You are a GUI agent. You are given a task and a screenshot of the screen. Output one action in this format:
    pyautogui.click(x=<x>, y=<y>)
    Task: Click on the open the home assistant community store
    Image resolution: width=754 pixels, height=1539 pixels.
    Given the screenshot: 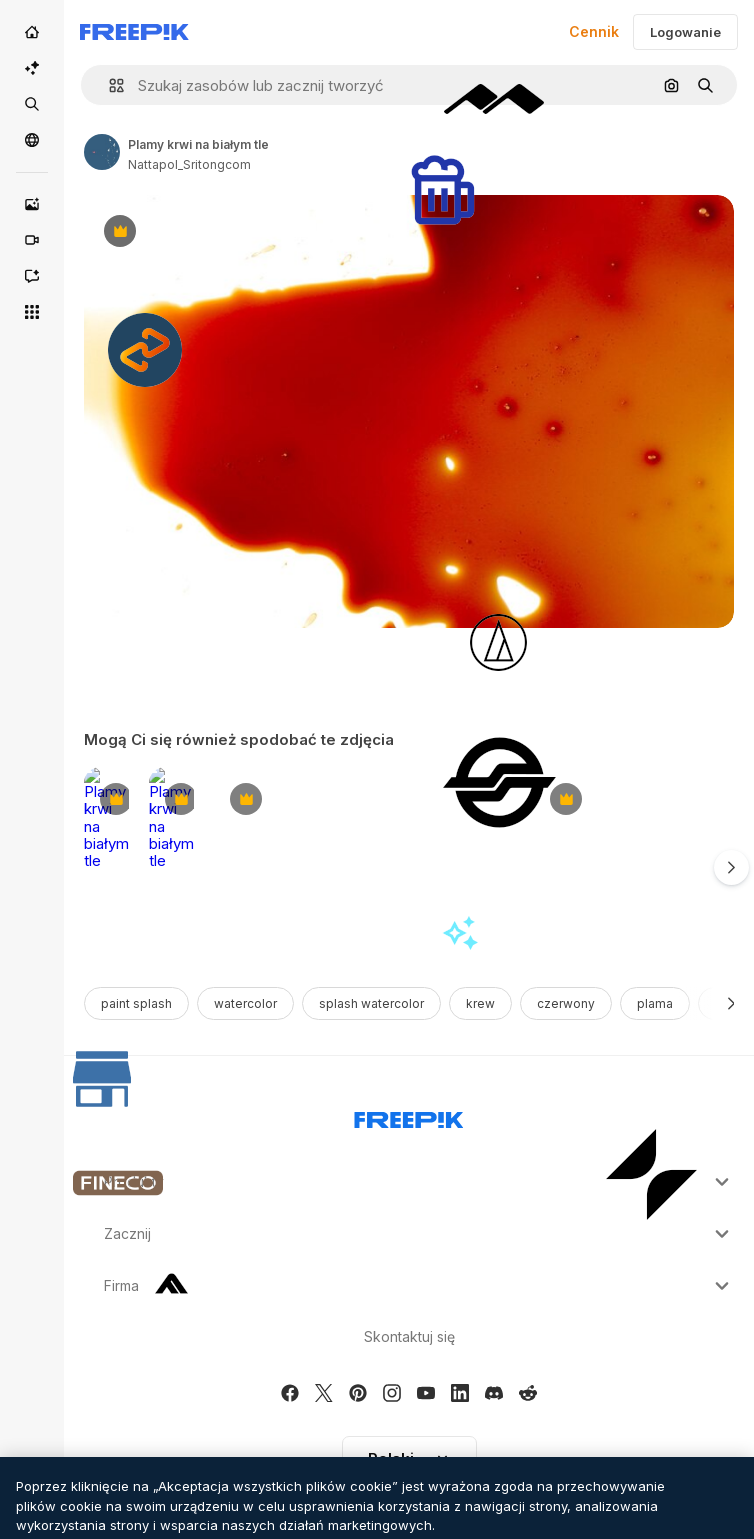 What is the action you would take?
    pyautogui.click(x=102, y=1079)
    